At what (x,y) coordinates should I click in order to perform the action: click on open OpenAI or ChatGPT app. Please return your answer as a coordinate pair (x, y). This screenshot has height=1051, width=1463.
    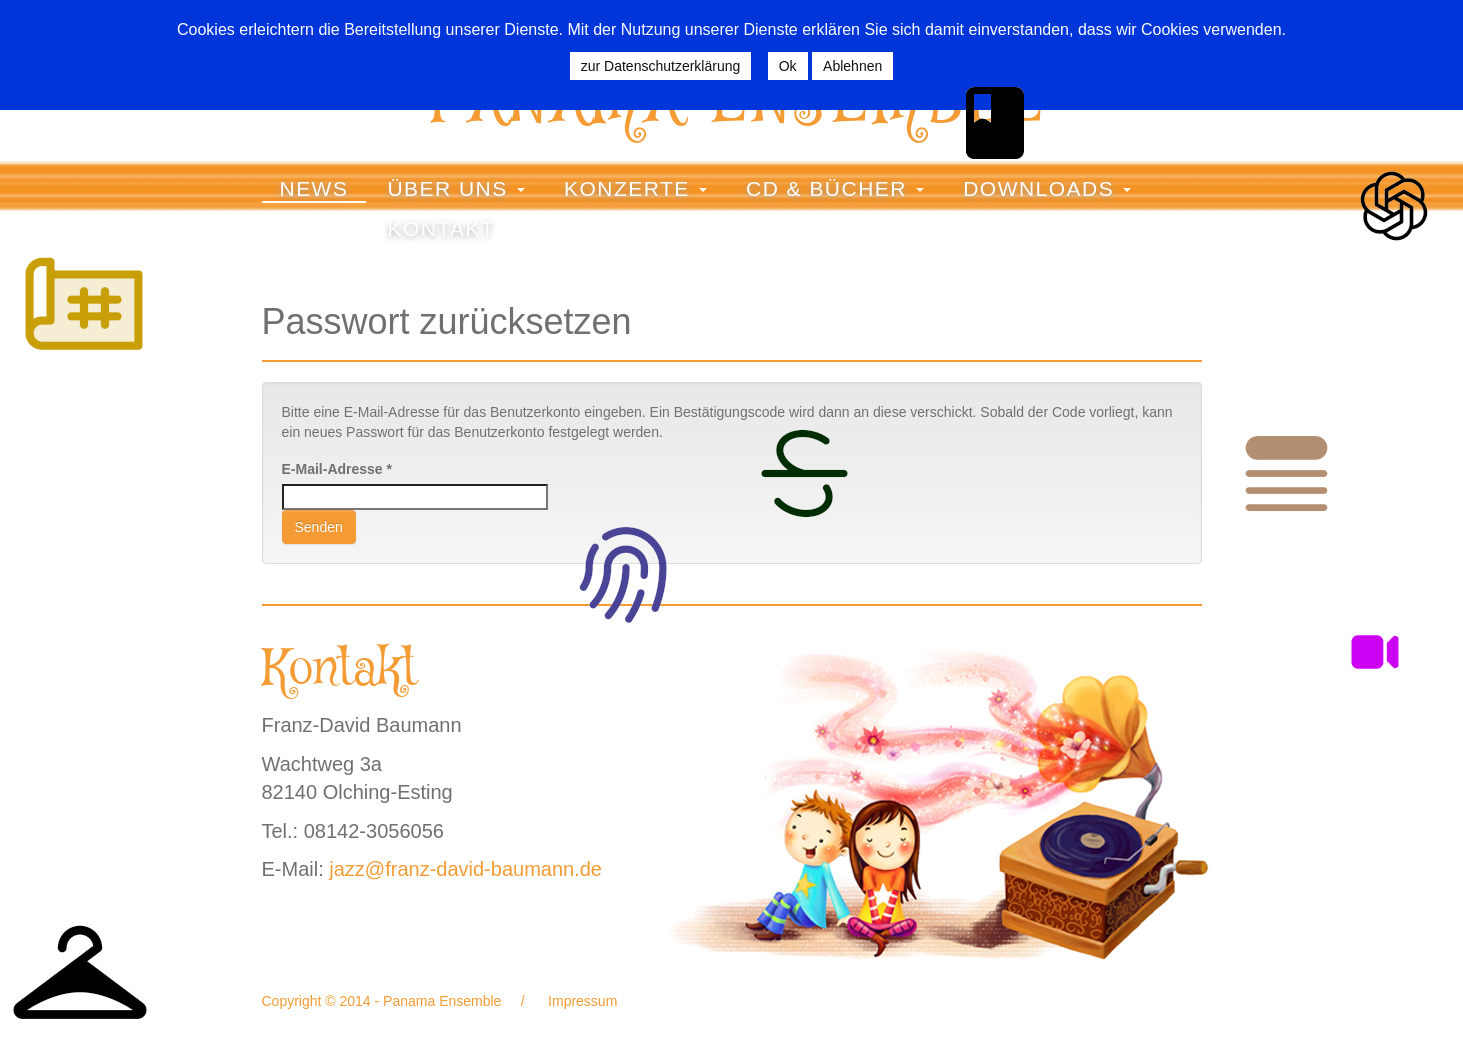
    Looking at the image, I should click on (1394, 206).